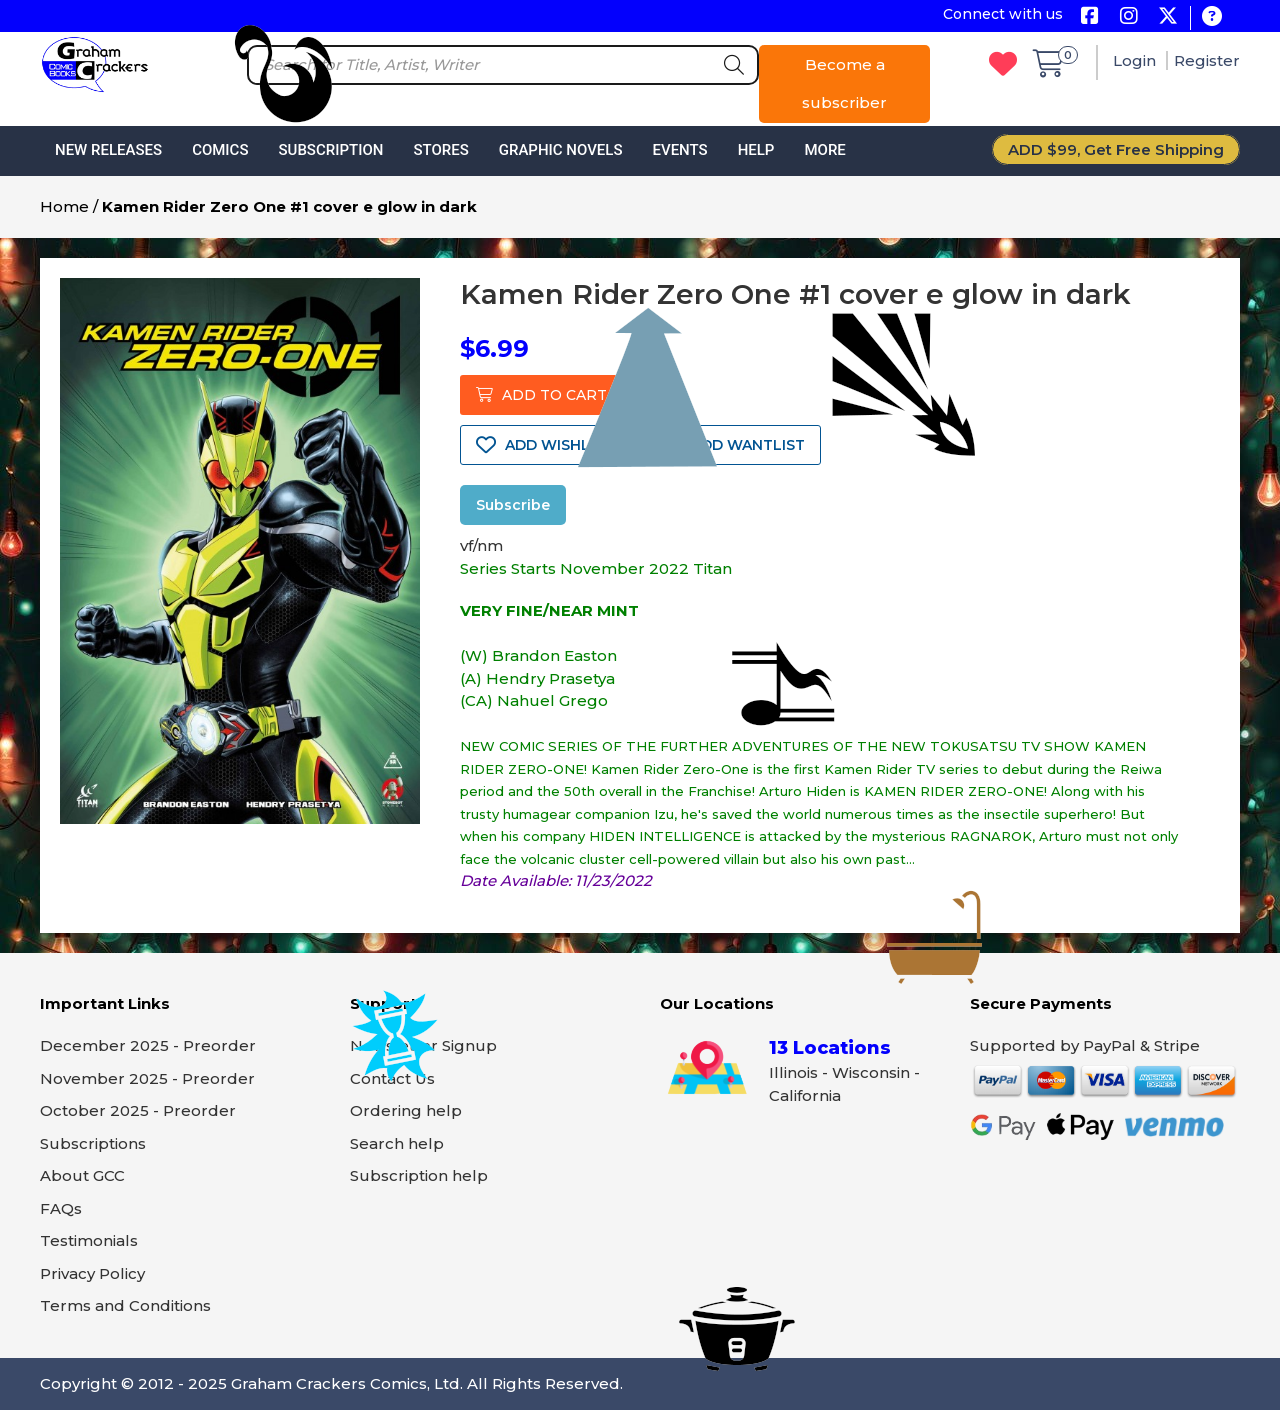 Image resolution: width=1280 pixels, height=1410 pixels. I want to click on access rice cooker settings or controls, so click(737, 1321).